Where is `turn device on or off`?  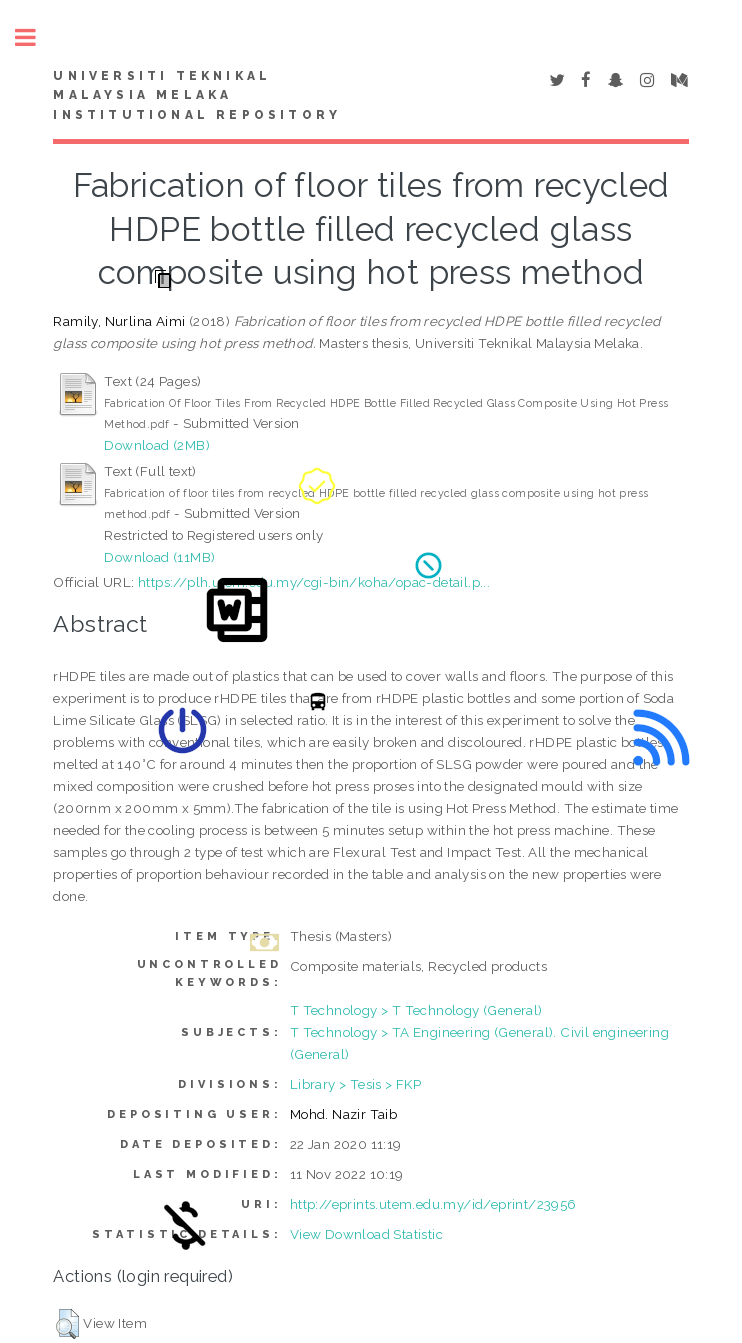
turn device on or off is located at coordinates (182, 729).